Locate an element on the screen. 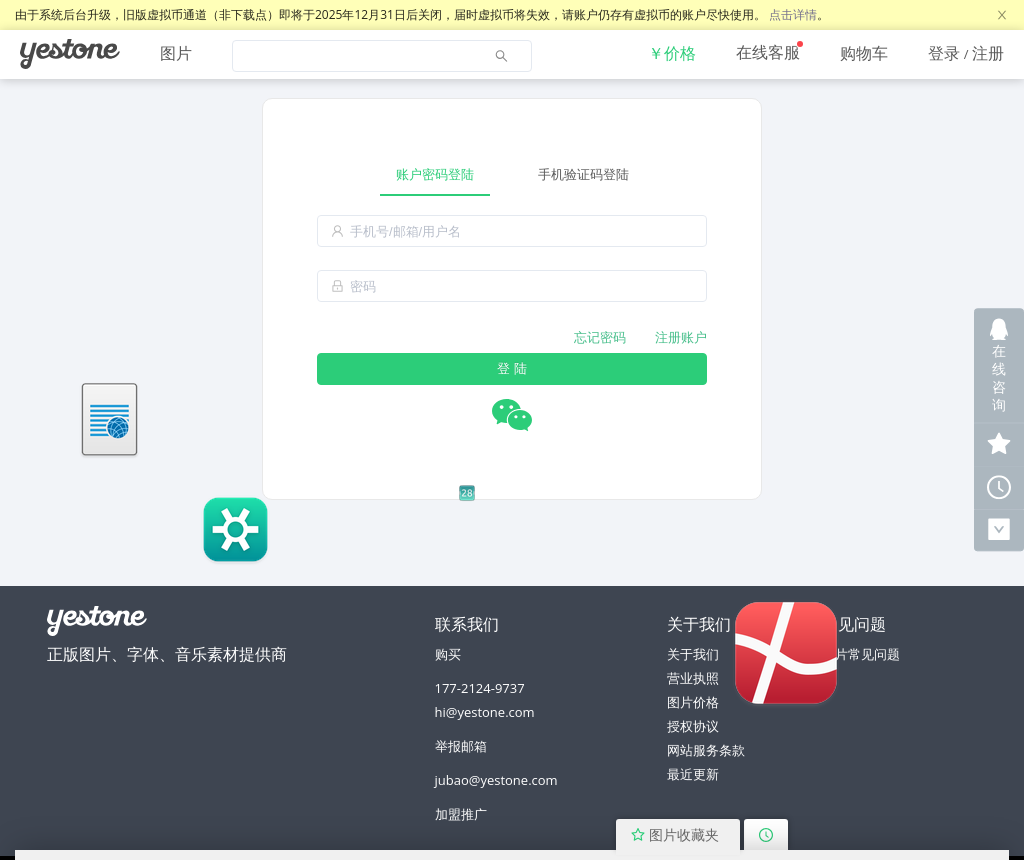  open solaar app for managing logitech wireless devices is located at coordinates (235, 529).